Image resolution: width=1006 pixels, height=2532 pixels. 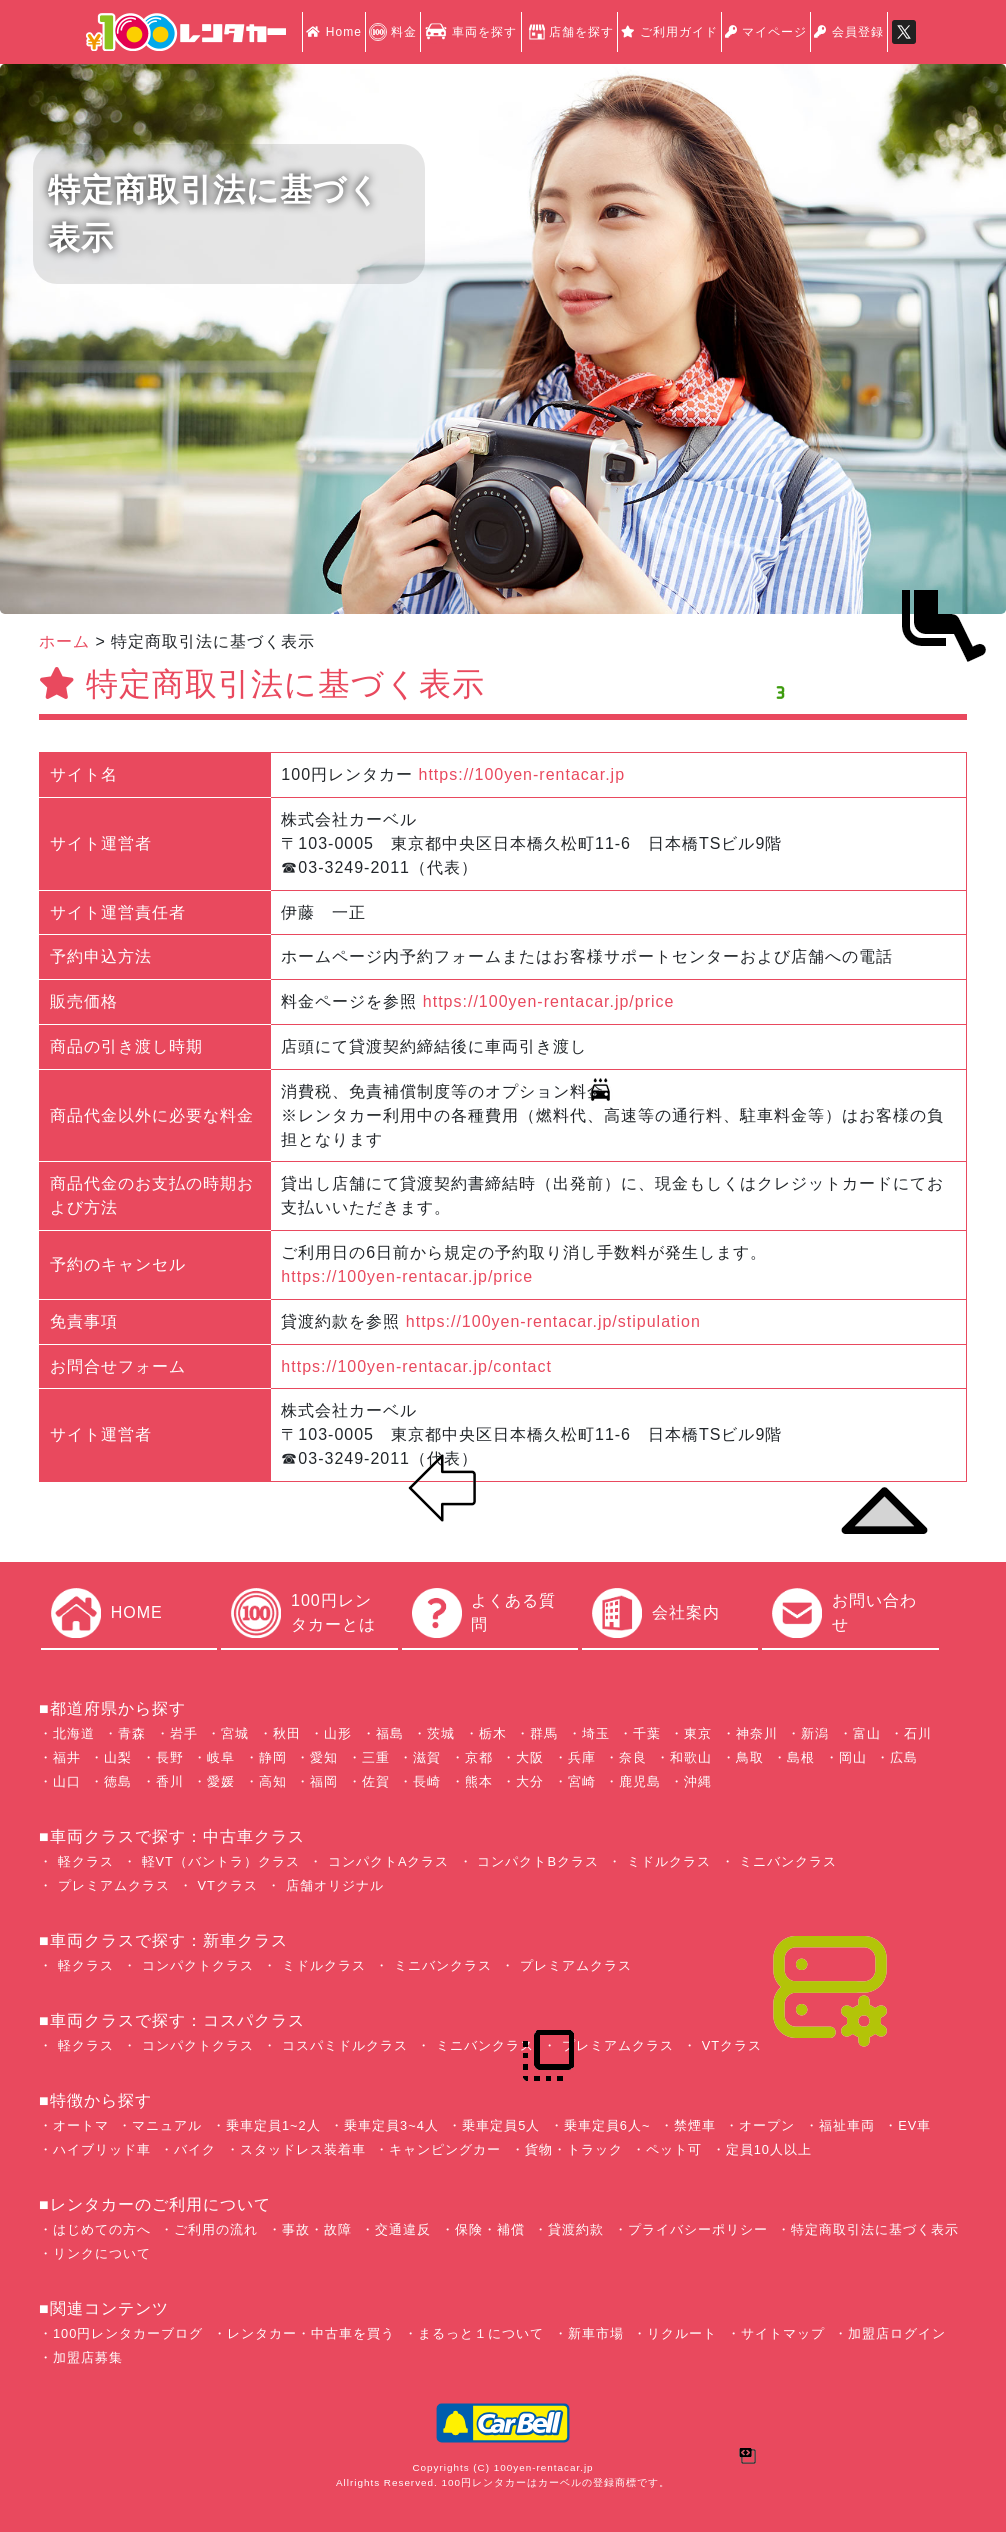 What do you see at coordinates (942, 626) in the screenshot?
I see `select extra legroom seating option` at bounding box center [942, 626].